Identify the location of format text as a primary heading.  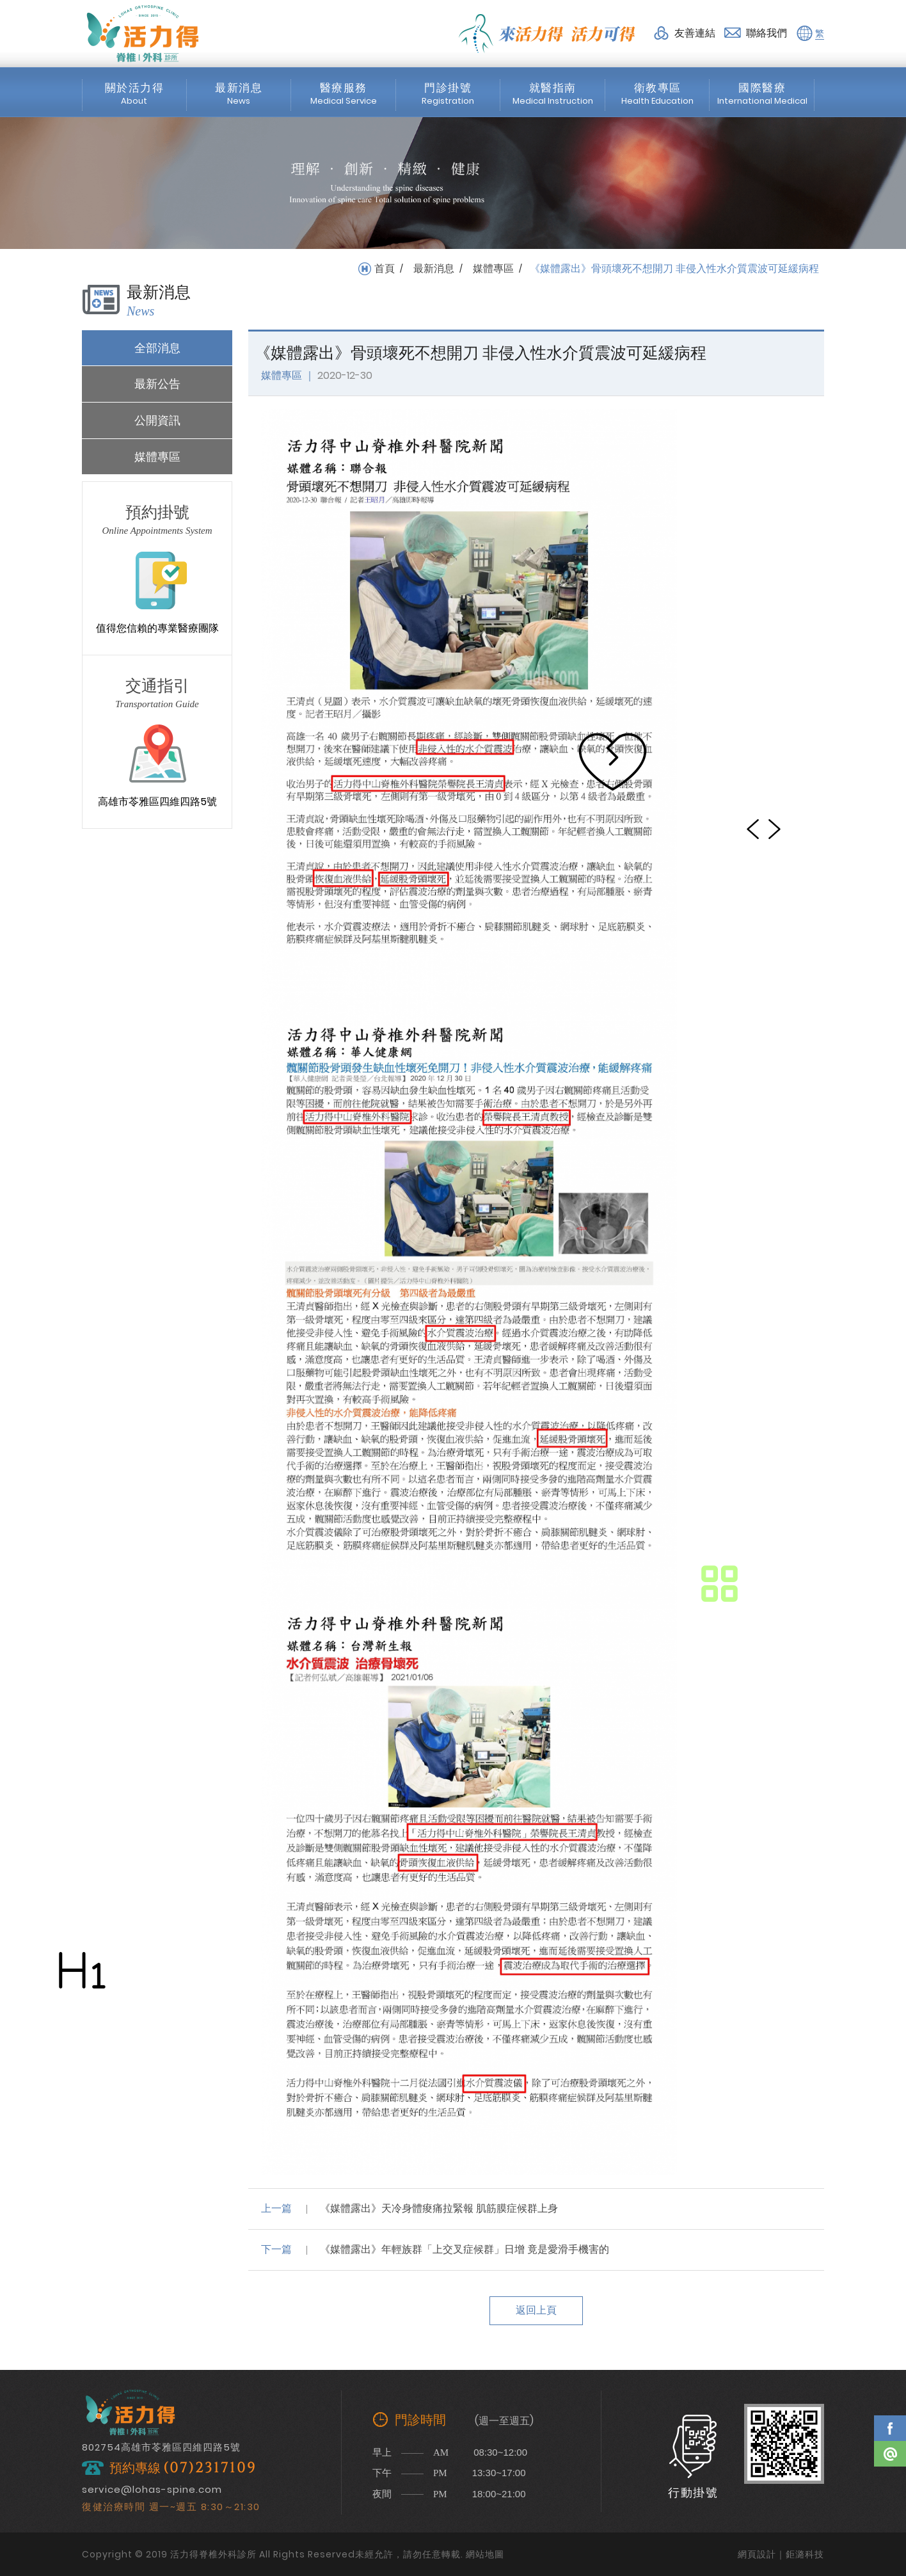
(82, 1970).